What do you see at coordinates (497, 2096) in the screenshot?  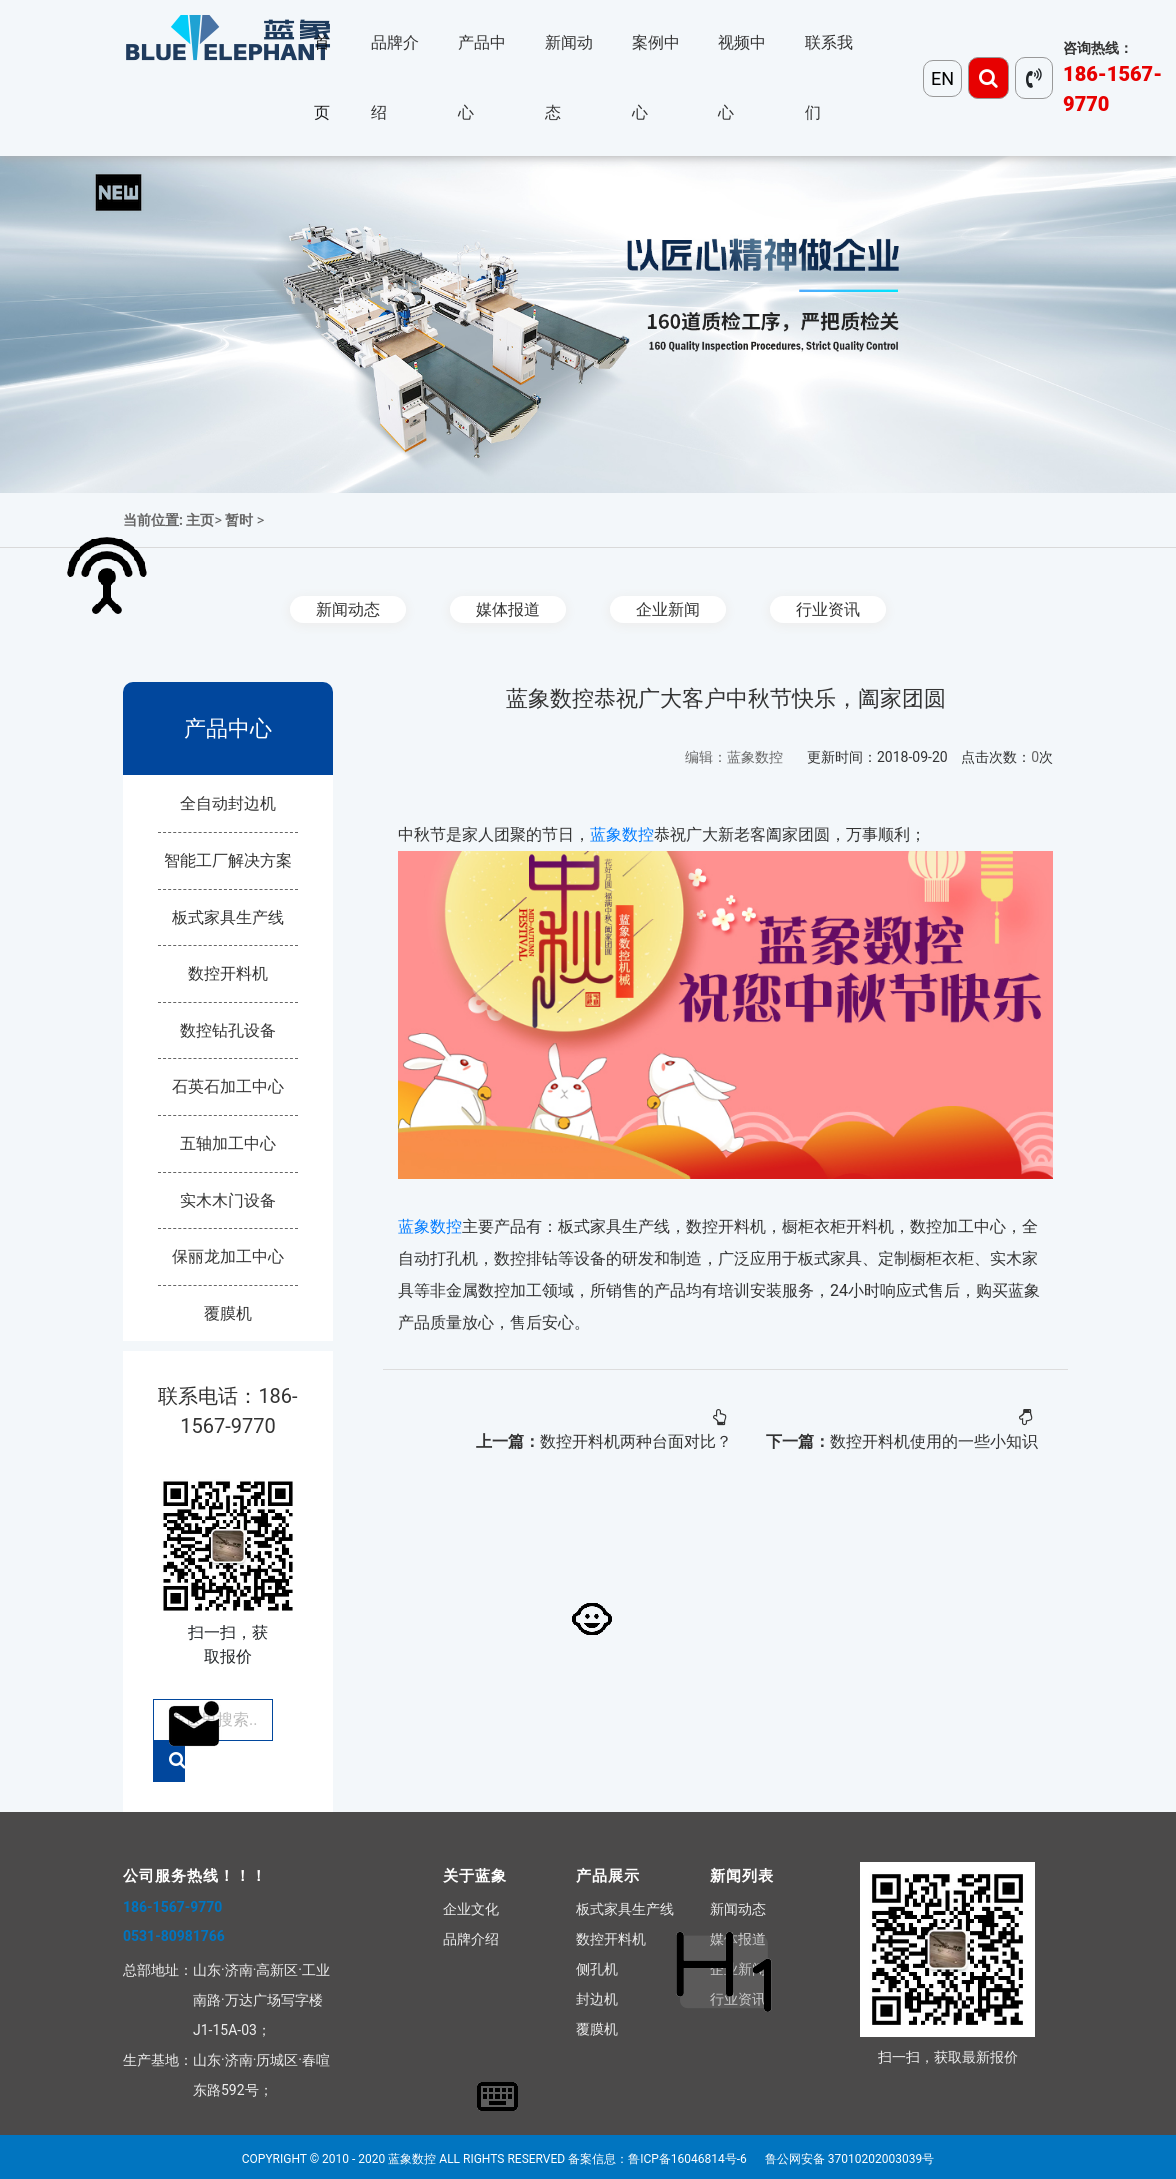 I see `open on-screen keyboard` at bounding box center [497, 2096].